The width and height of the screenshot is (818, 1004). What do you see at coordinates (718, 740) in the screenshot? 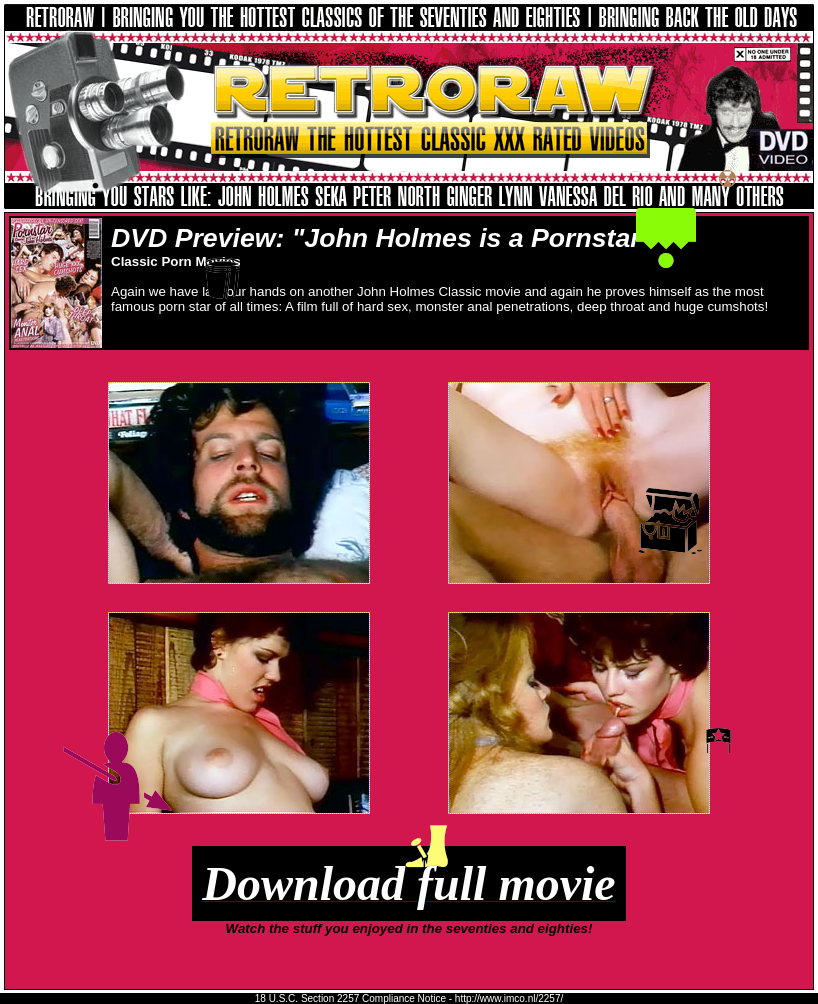
I see `view featured or starred content` at bounding box center [718, 740].